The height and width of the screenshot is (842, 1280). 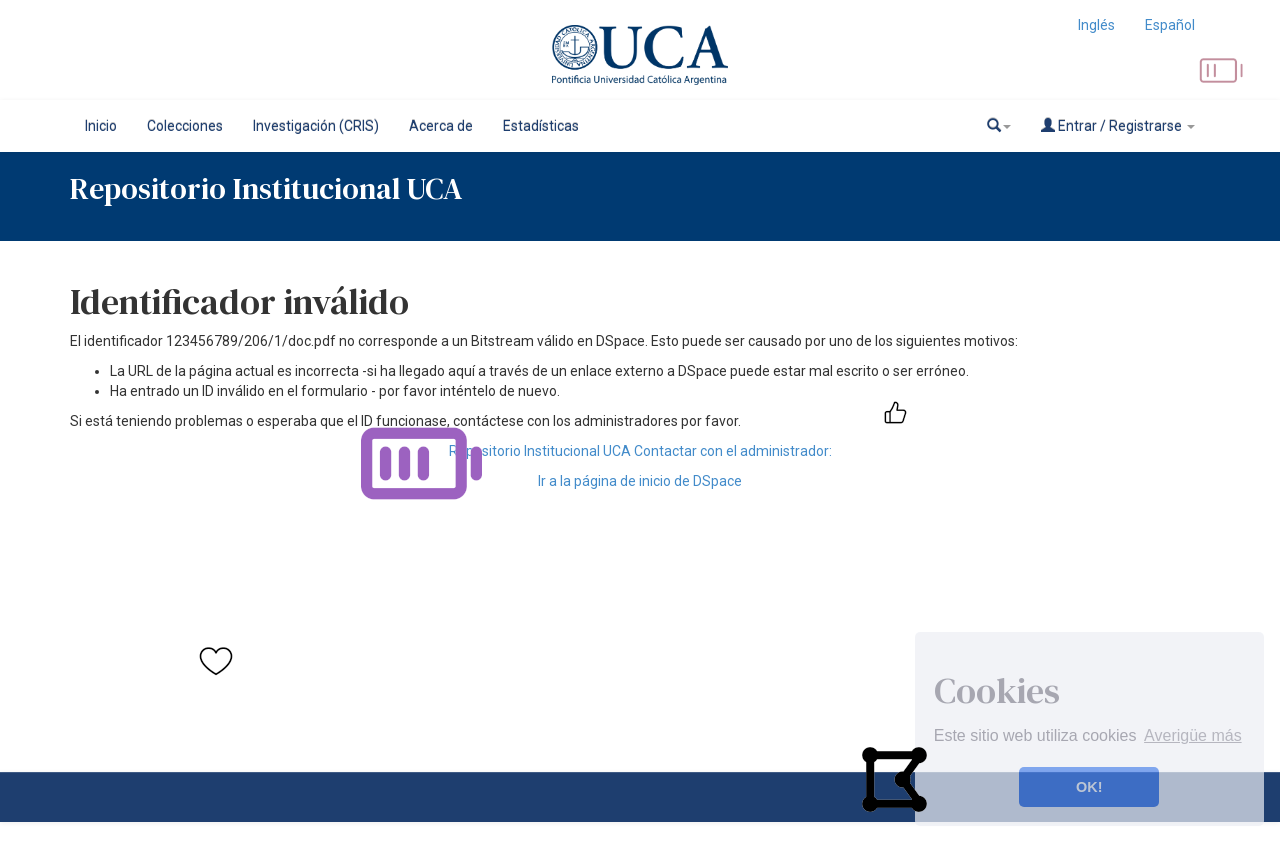 What do you see at coordinates (216, 660) in the screenshot?
I see `add to favorites` at bounding box center [216, 660].